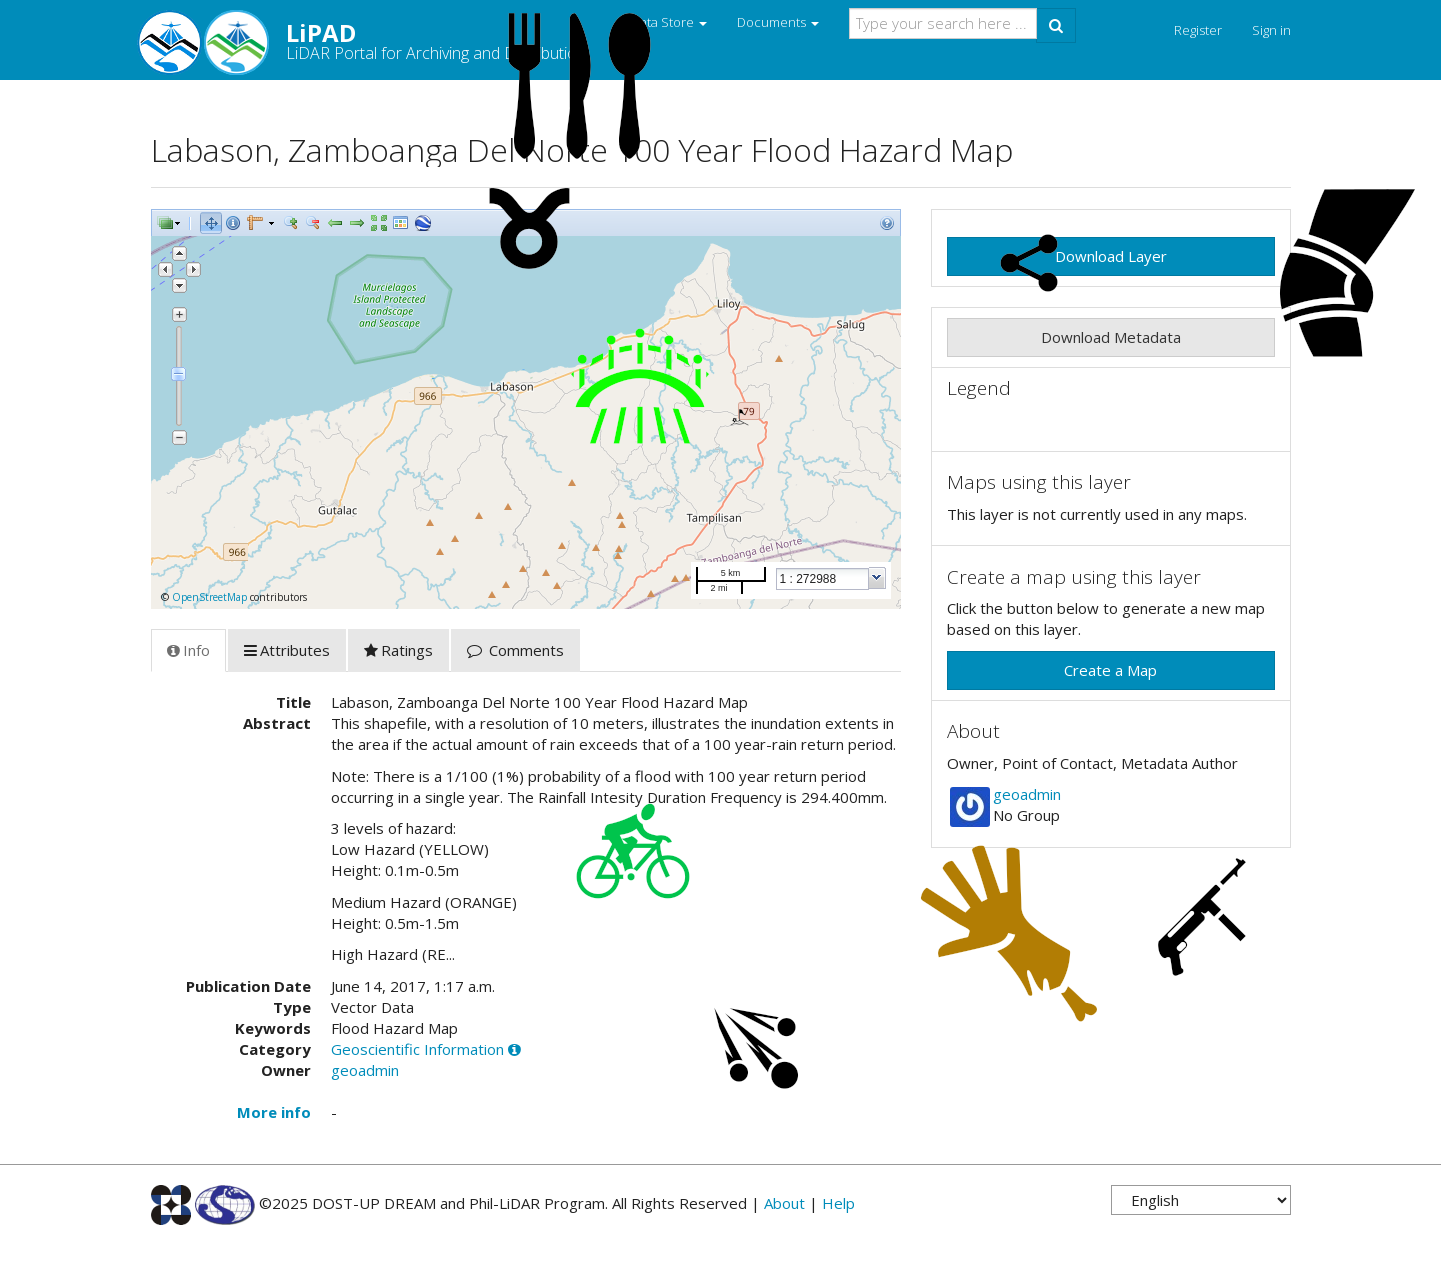  Describe the element at coordinates (757, 1046) in the screenshot. I see `launch projectiles or balls` at that location.